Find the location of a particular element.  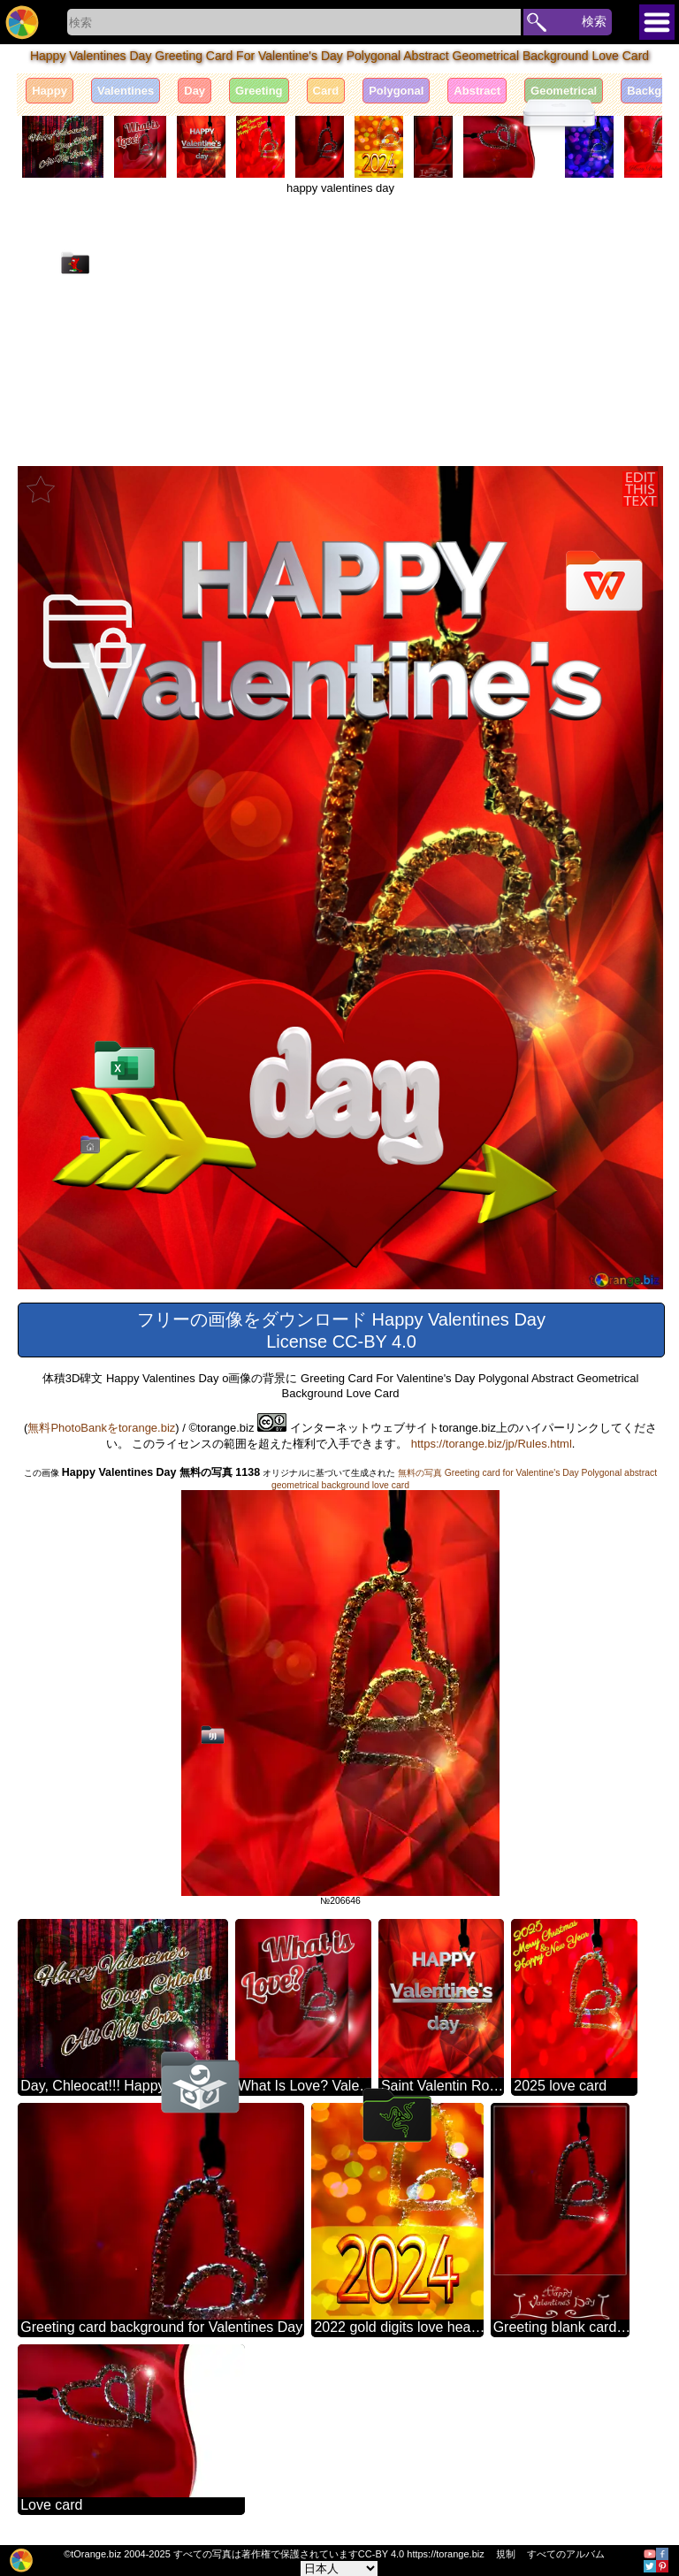

open folder containing Excel spreadsheets is located at coordinates (124, 1066).